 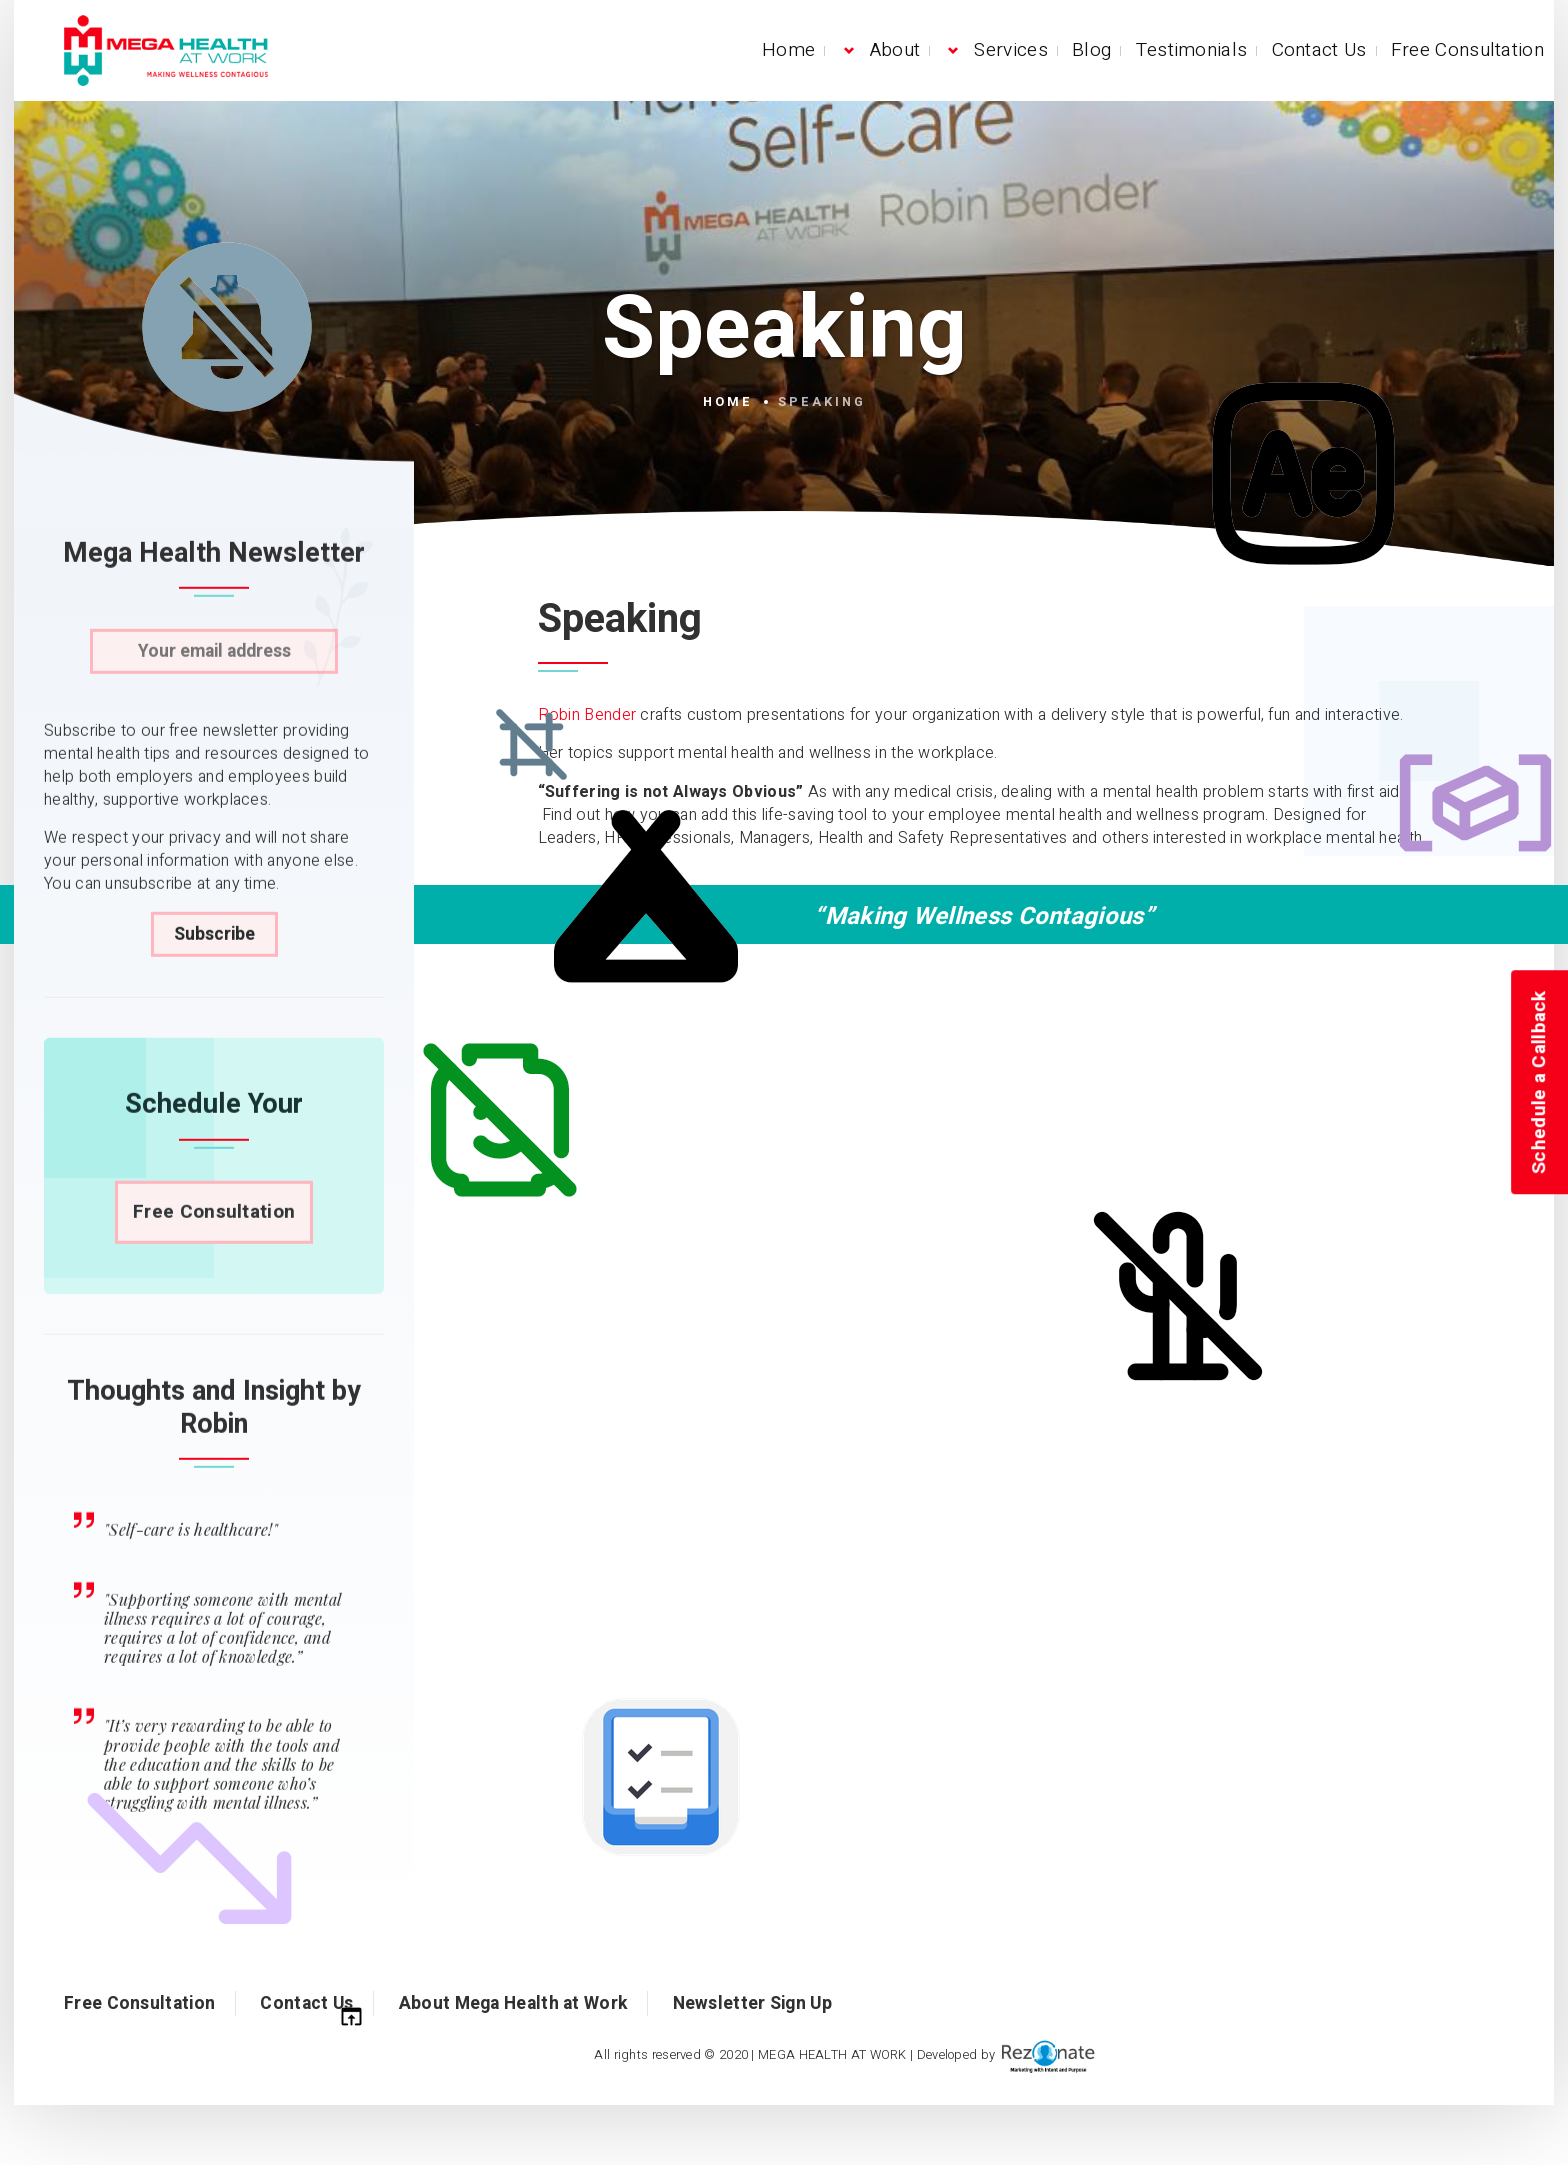 What do you see at coordinates (500, 1120) in the screenshot?
I see `disable or disconnect building blocks integration` at bounding box center [500, 1120].